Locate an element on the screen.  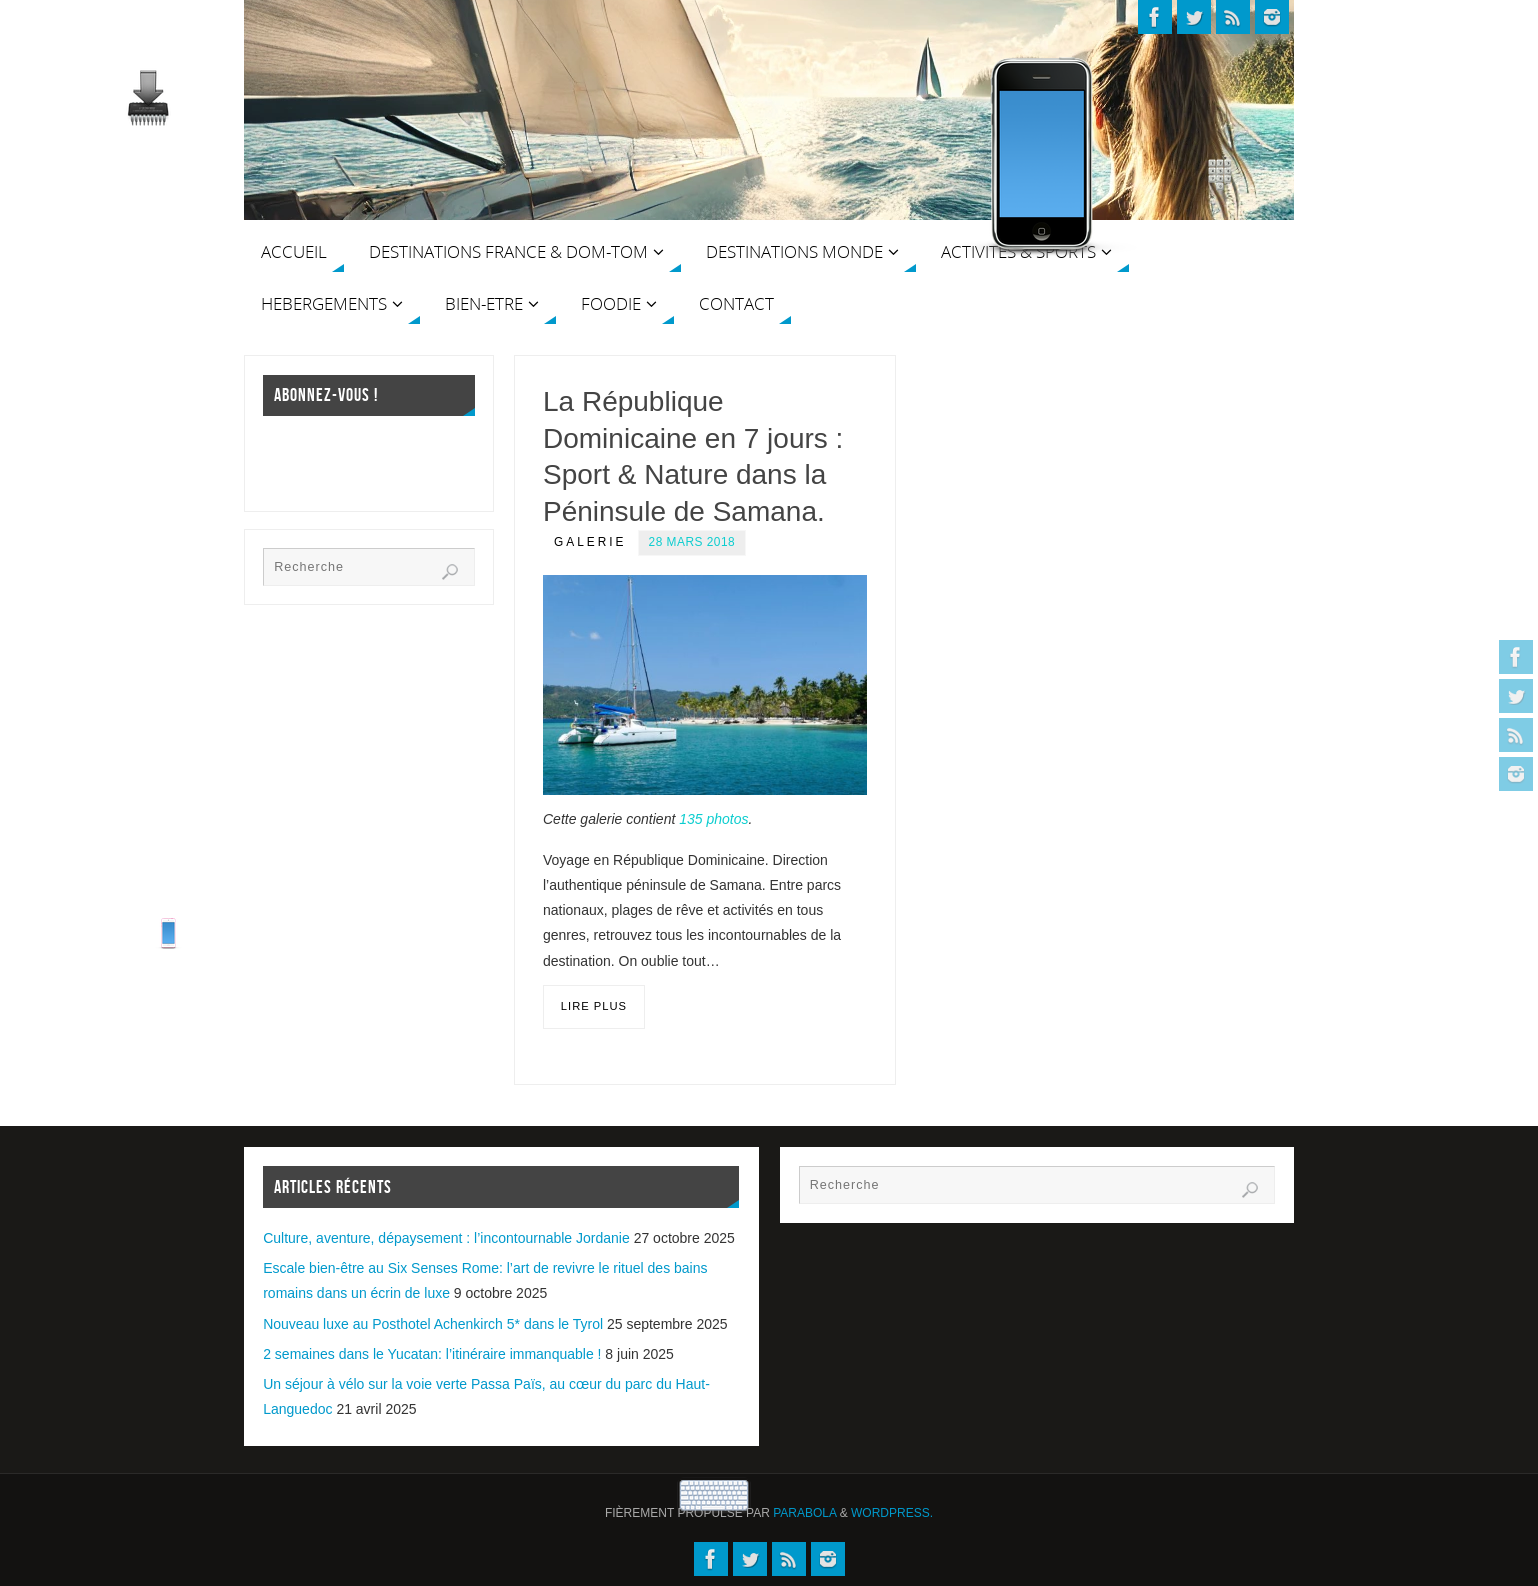
indicates keyboard connected via bluetooth is located at coordinates (714, 1496).